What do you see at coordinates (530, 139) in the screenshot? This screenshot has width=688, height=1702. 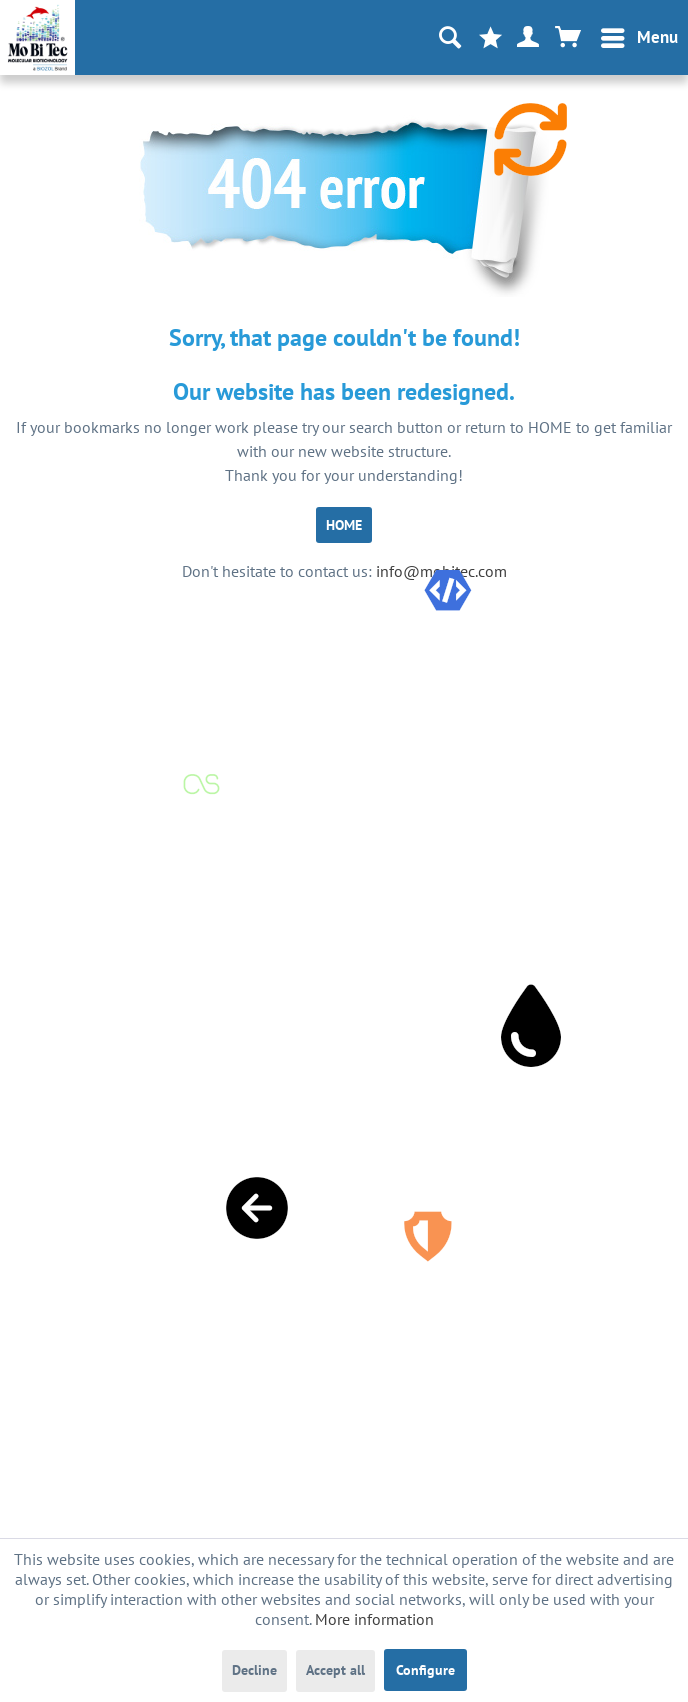 I see `refresh or reload content` at bounding box center [530, 139].